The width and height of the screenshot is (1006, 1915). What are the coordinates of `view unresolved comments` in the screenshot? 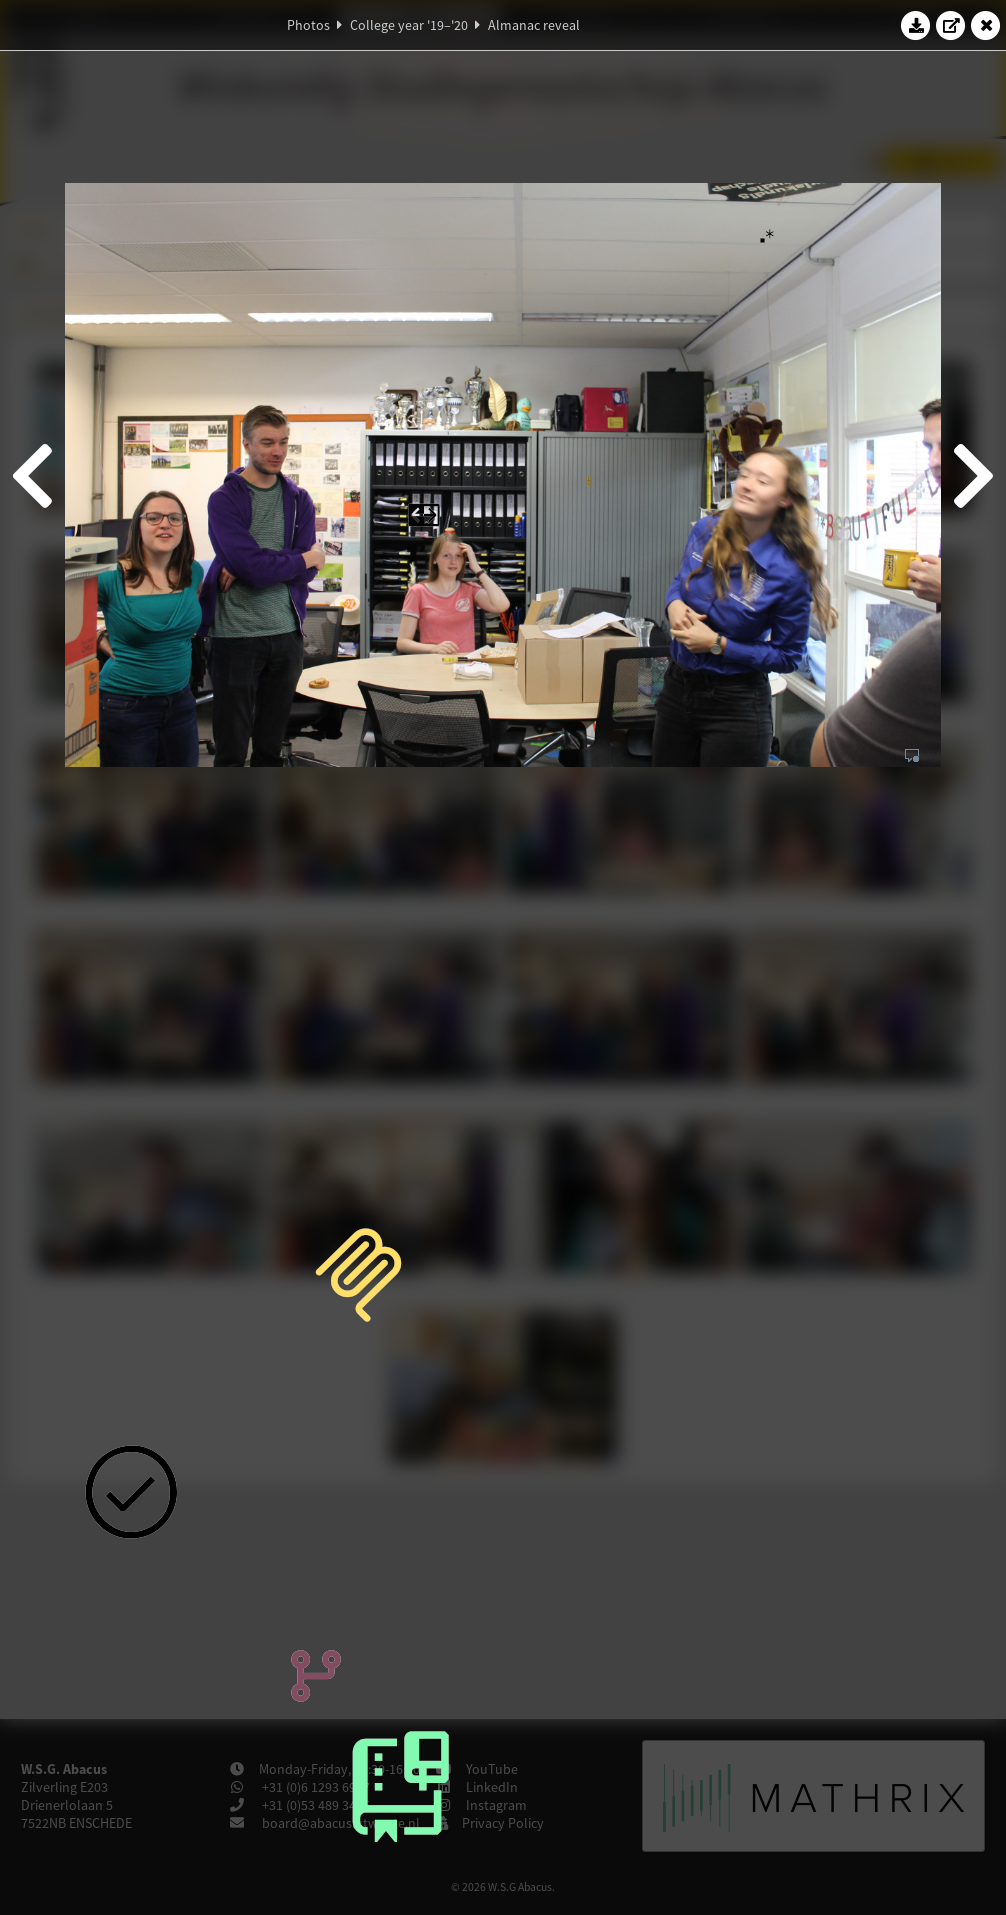 It's located at (912, 755).